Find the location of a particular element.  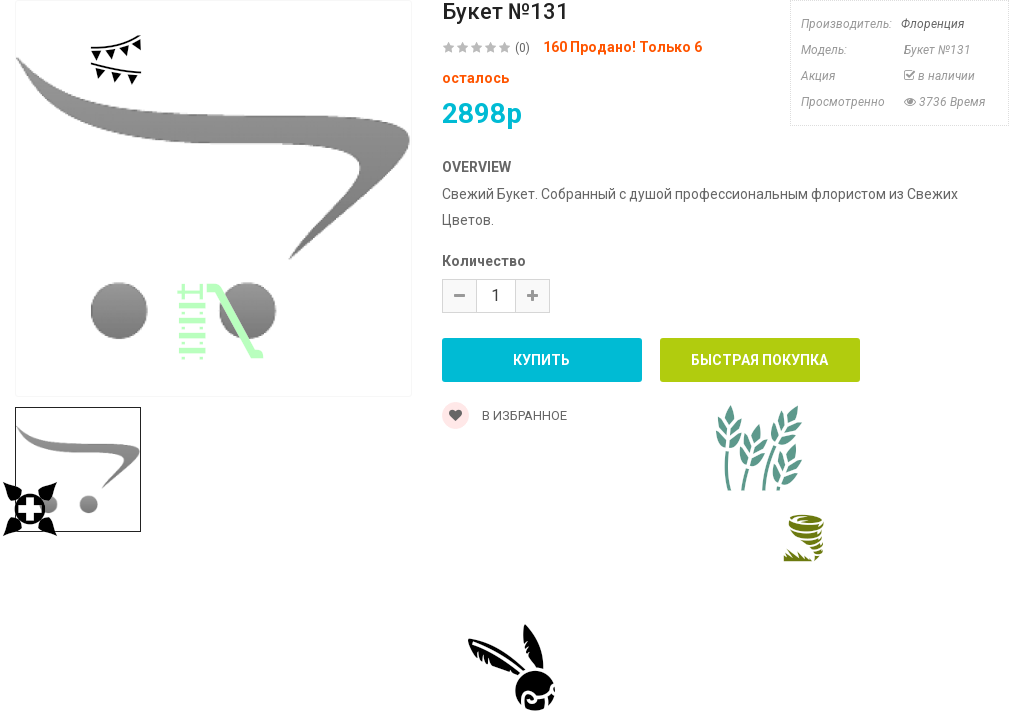

golden snitch icon from Harry Potter quidditch is located at coordinates (511, 667).